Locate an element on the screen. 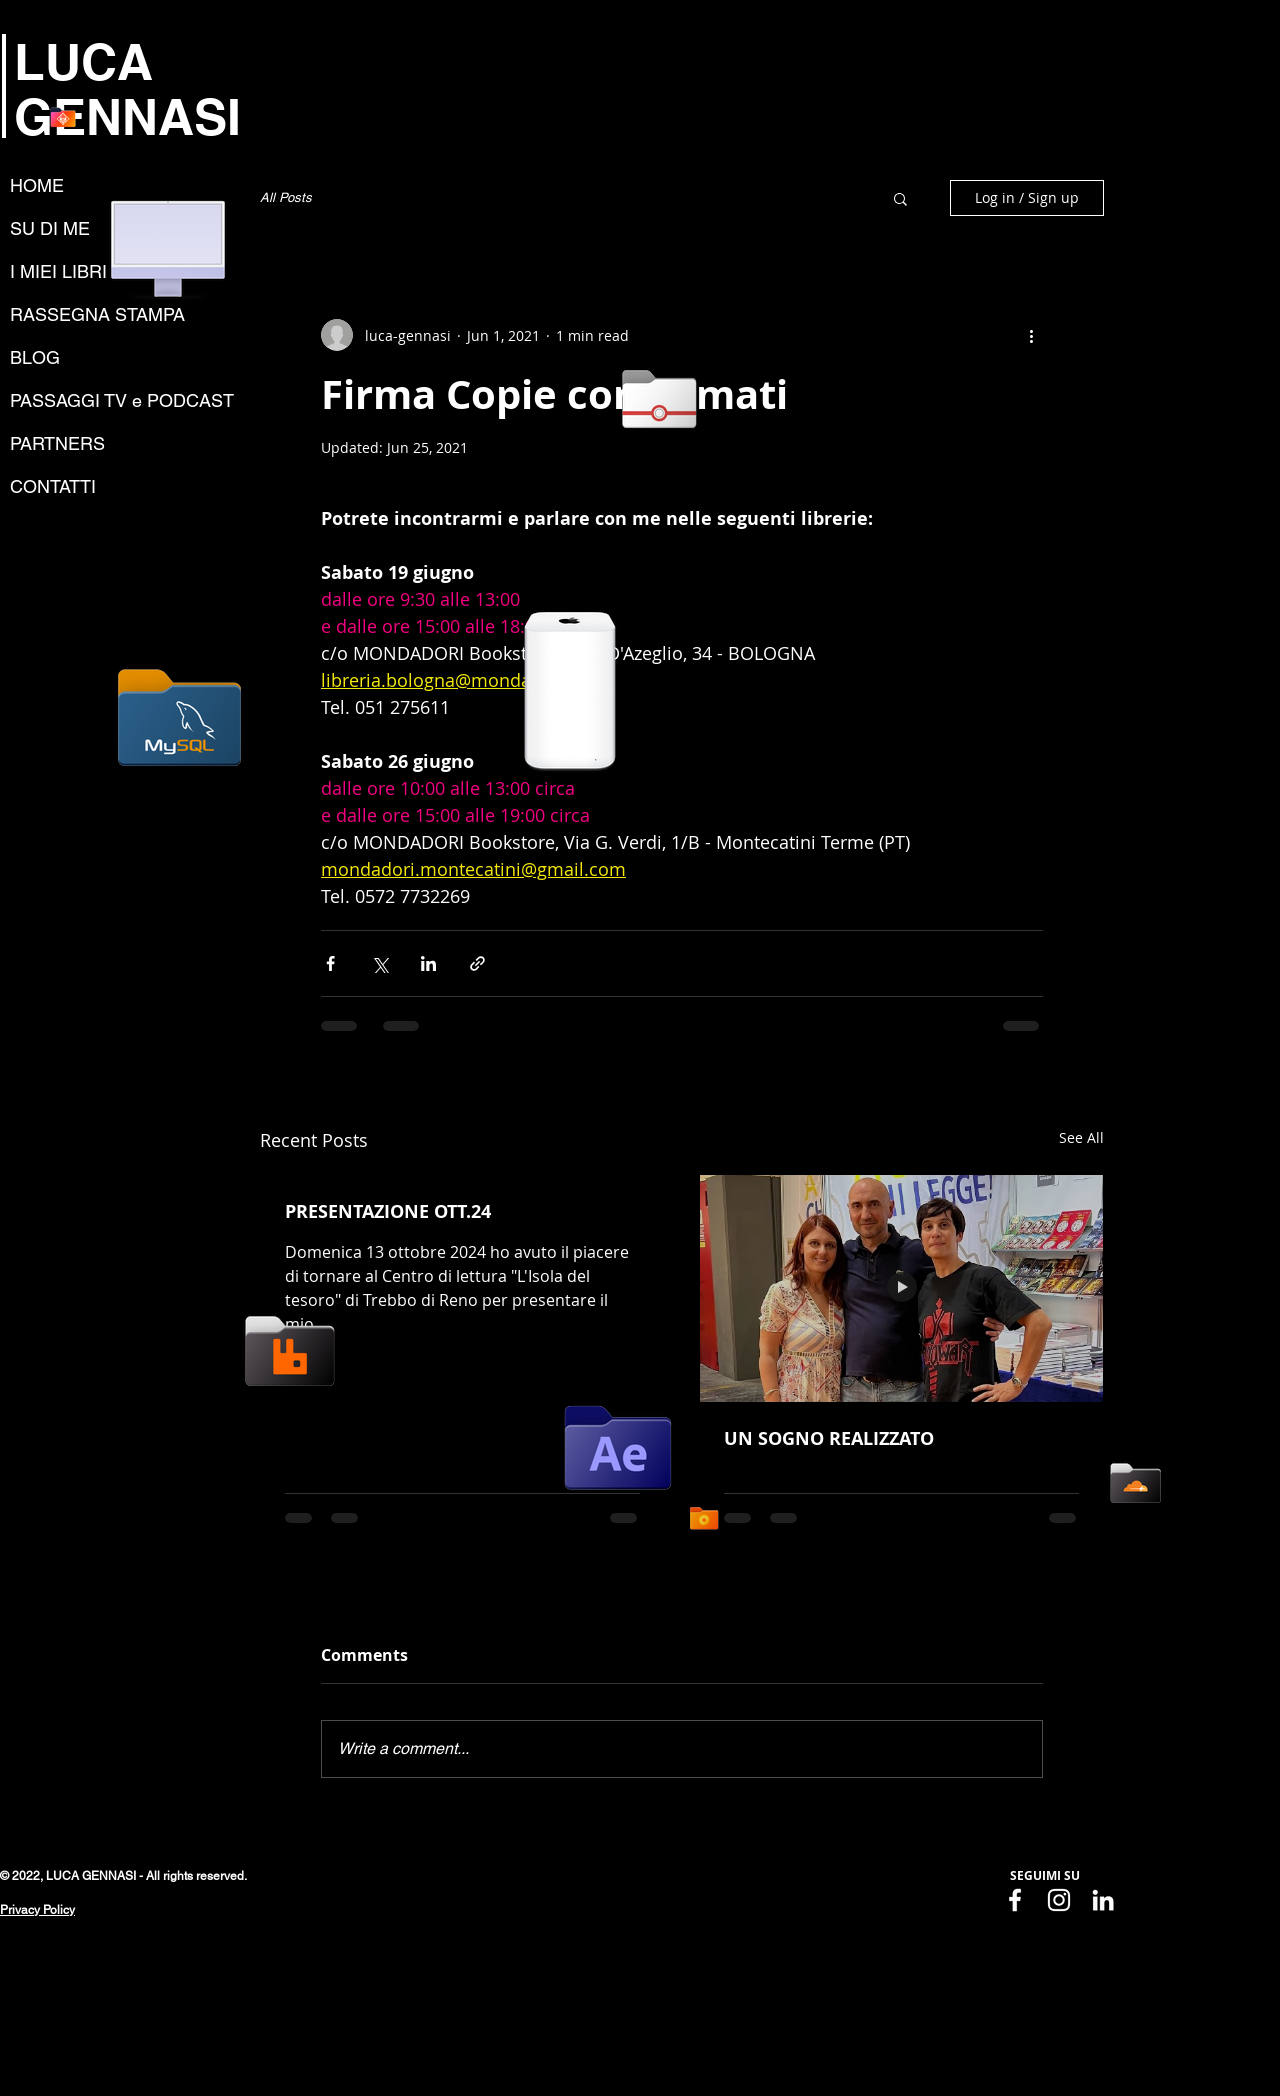 The width and height of the screenshot is (1280, 2096). open folder containing RabbitMQ configuration files is located at coordinates (289, 1353).